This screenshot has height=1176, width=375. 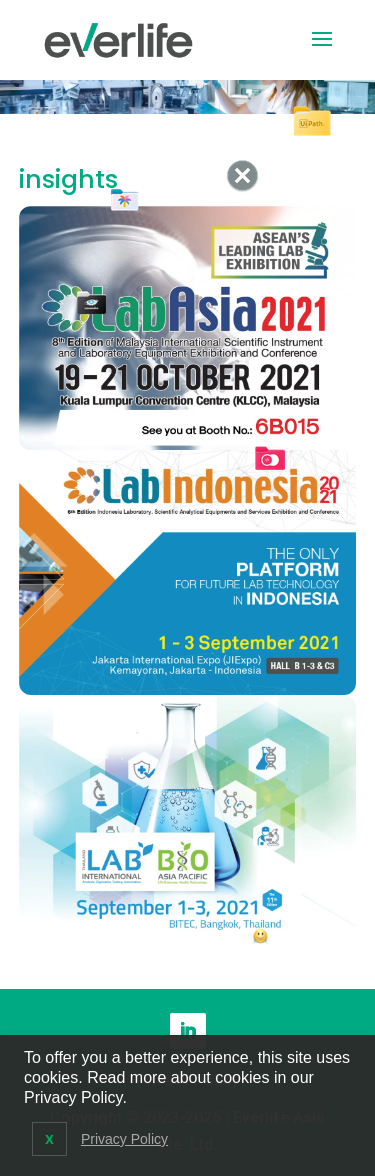 What do you see at coordinates (242, 175) in the screenshot?
I see `indicates an unavailable or inaccessible item` at bounding box center [242, 175].